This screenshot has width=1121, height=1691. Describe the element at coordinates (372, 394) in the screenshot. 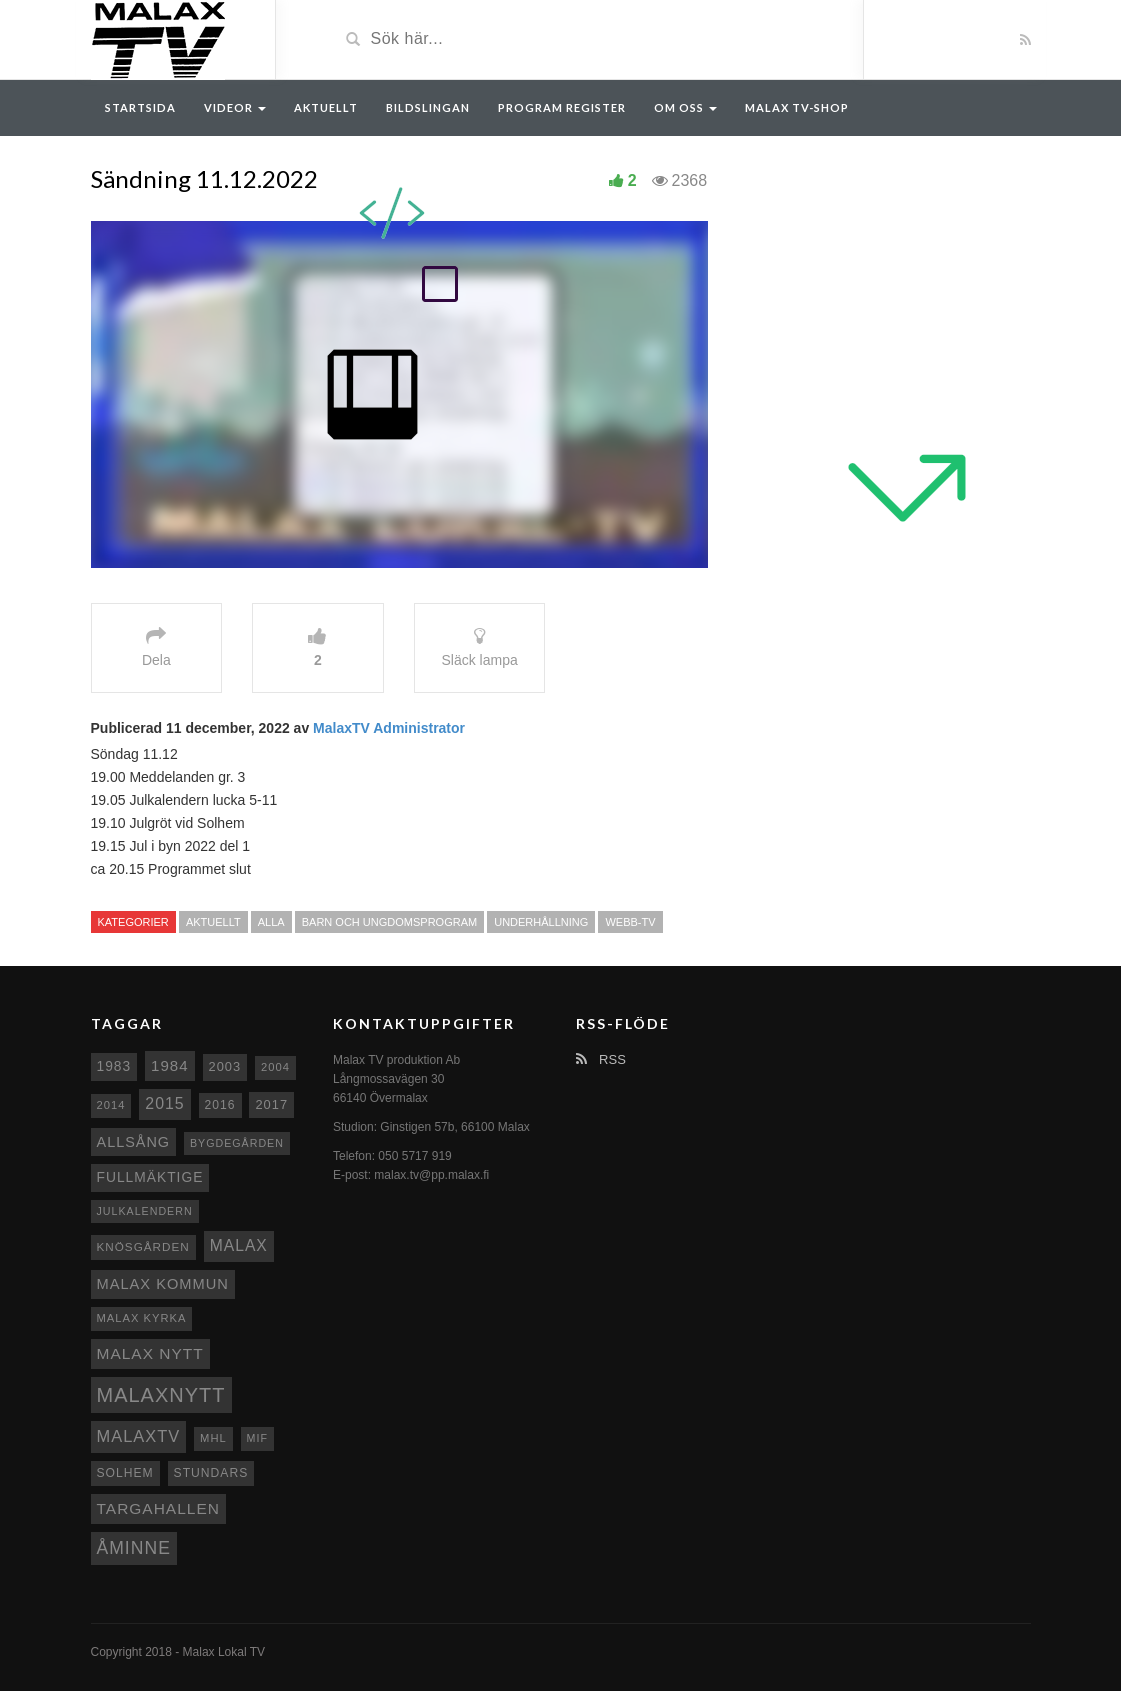

I see `toggle justified panel layout` at that location.